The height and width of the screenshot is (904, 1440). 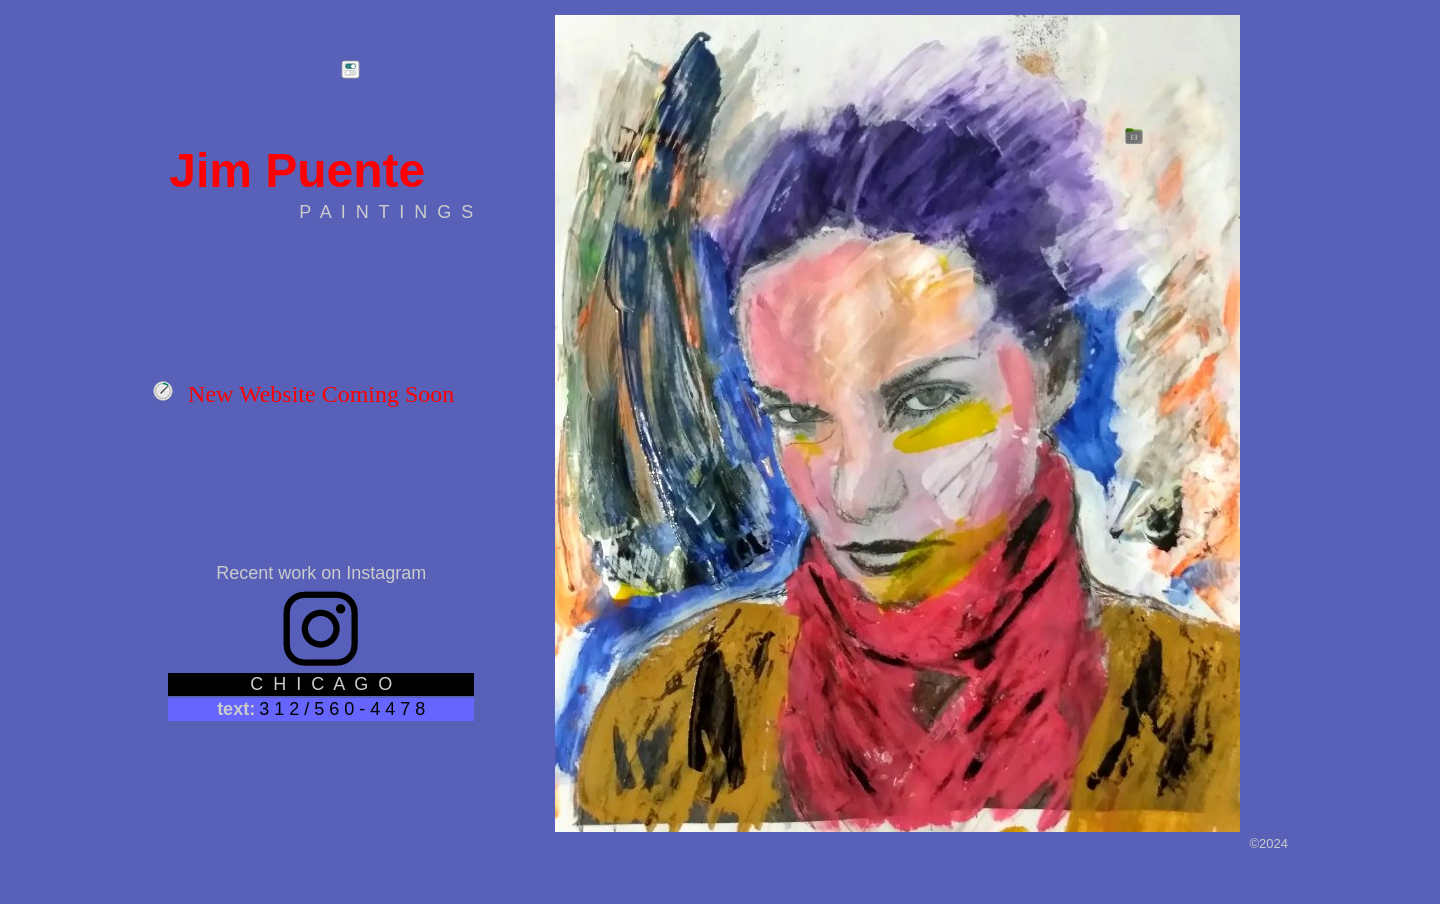 What do you see at coordinates (163, 391) in the screenshot?
I see `open sysprof system profiler` at bounding box center [163, 391].